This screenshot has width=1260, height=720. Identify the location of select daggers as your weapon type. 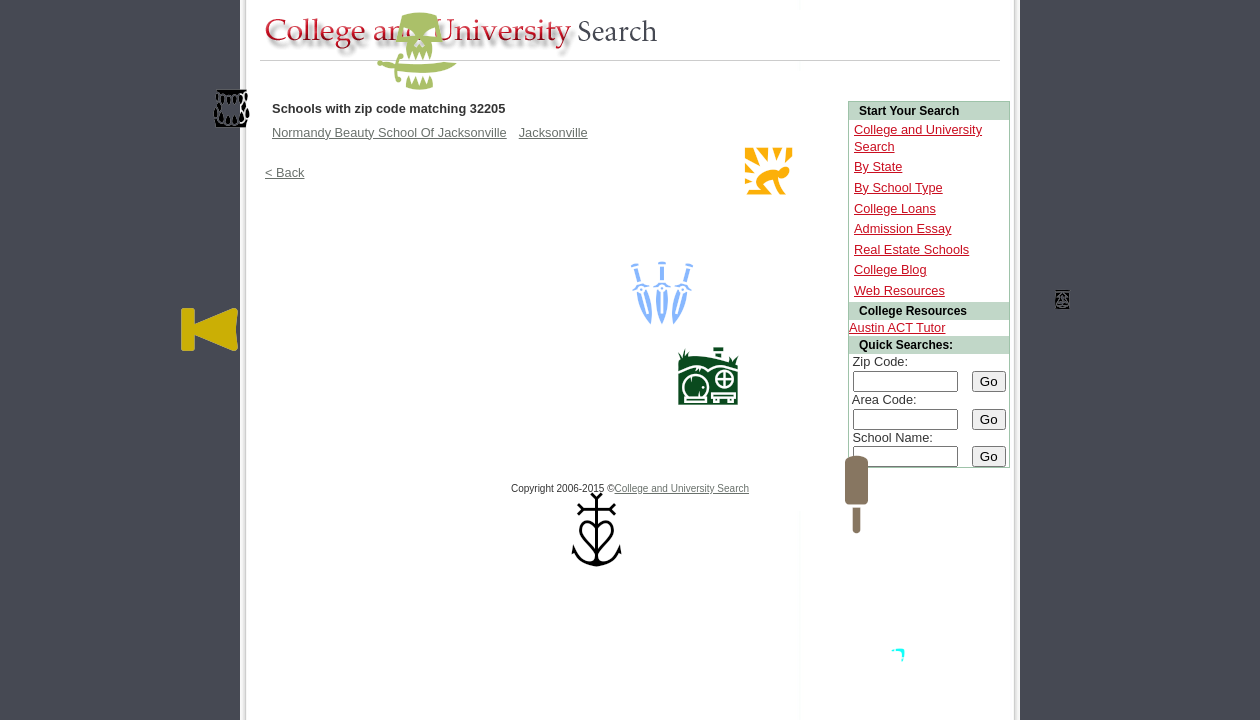
(662, 293).